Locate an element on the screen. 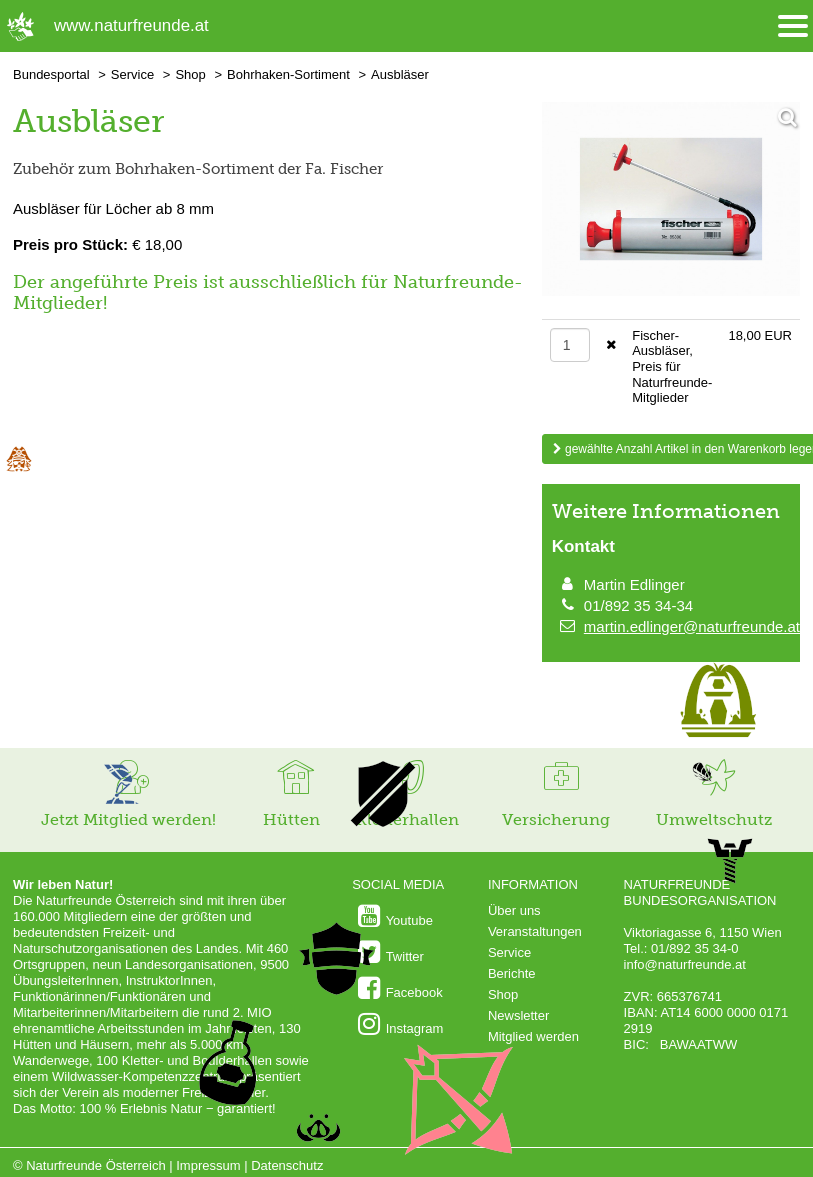  select boar or wild pig character class is located at coordinates (318, 1126).